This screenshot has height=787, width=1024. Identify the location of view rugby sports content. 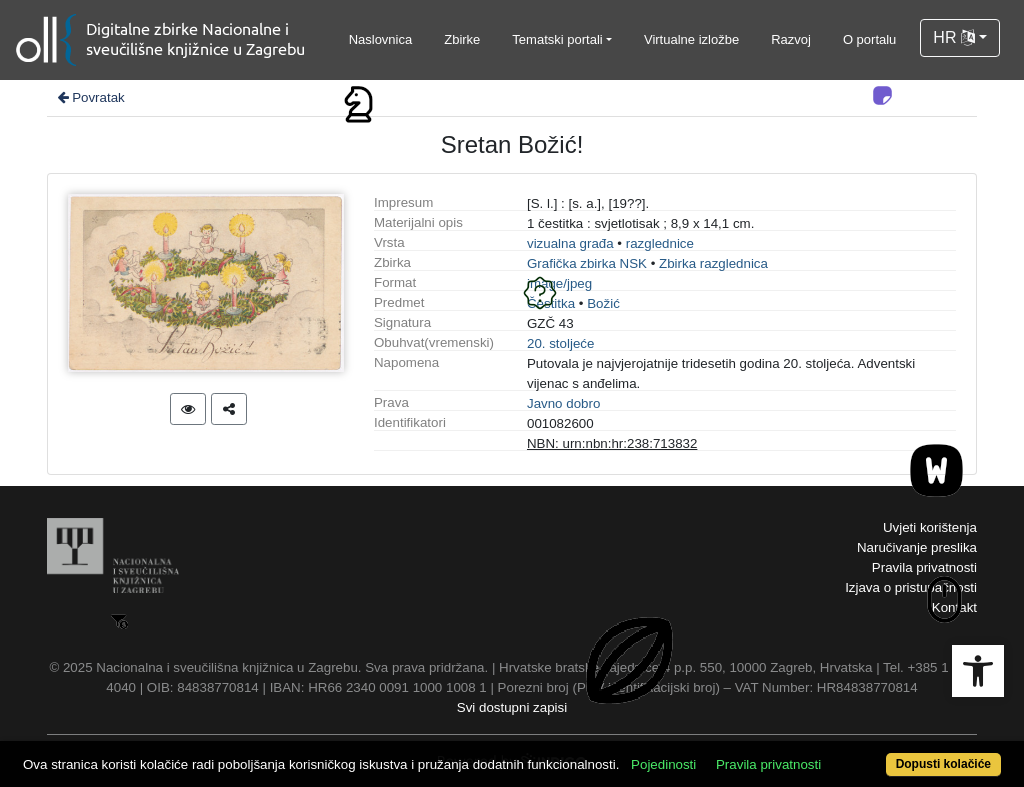
(629, 660).